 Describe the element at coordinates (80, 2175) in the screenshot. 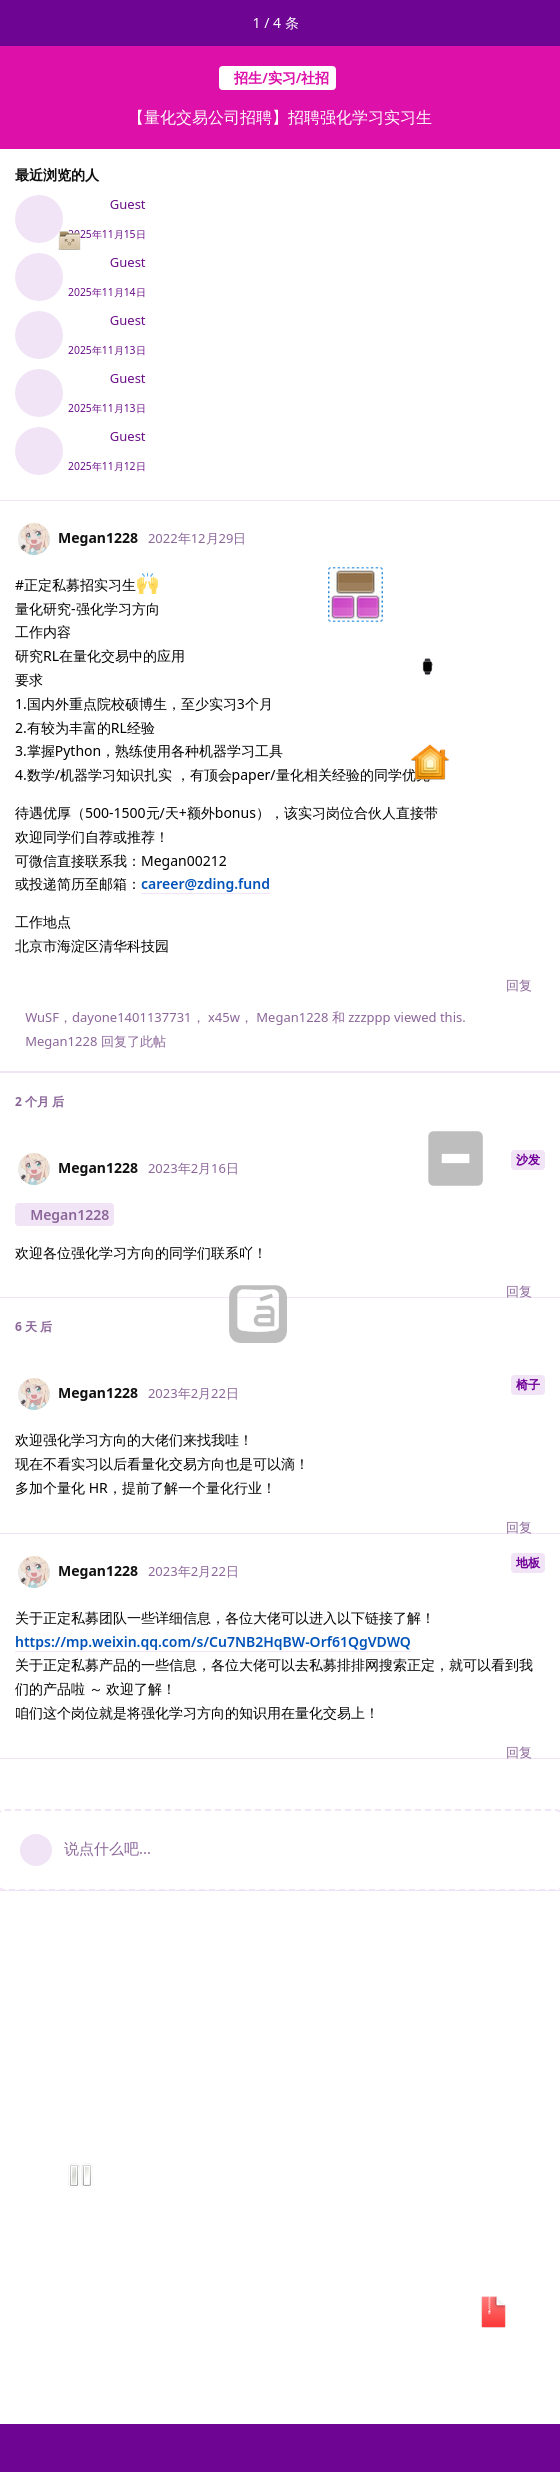

I see `pause media playback` at that location.